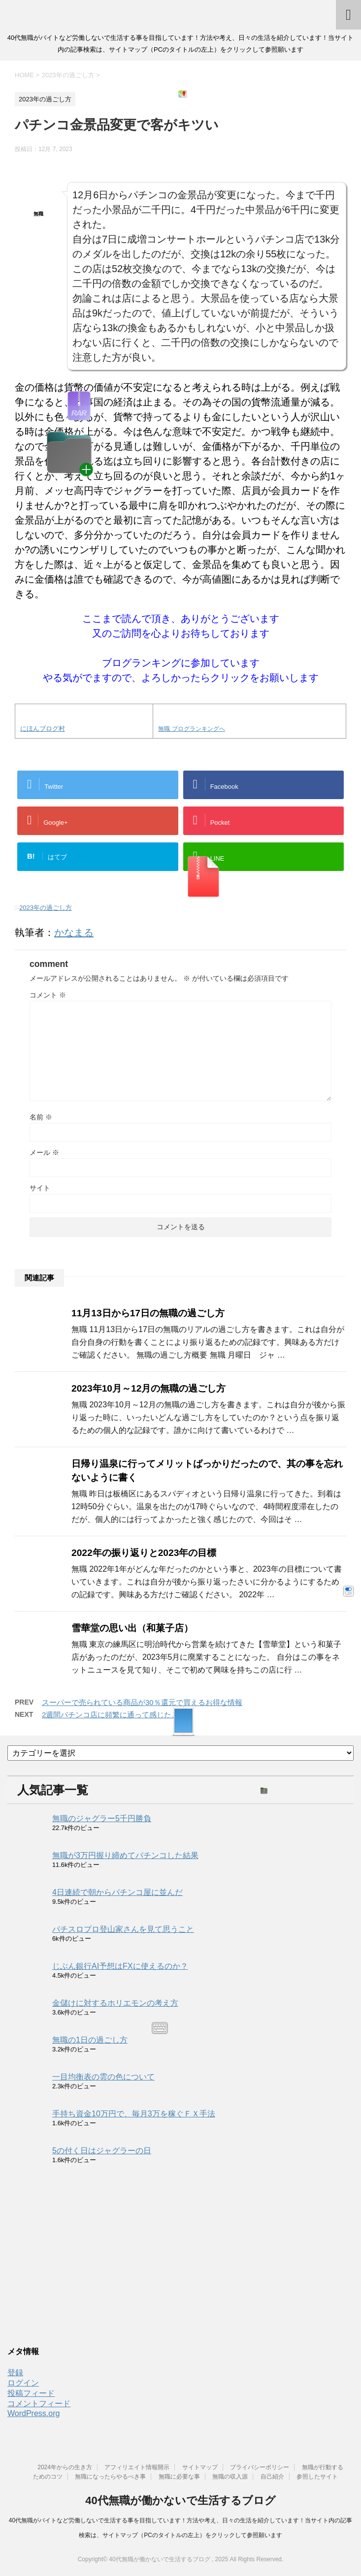 The height and width of the screenshot is (2576, 361). I want to click on a compressed RAR archive file, so click(79, 405).